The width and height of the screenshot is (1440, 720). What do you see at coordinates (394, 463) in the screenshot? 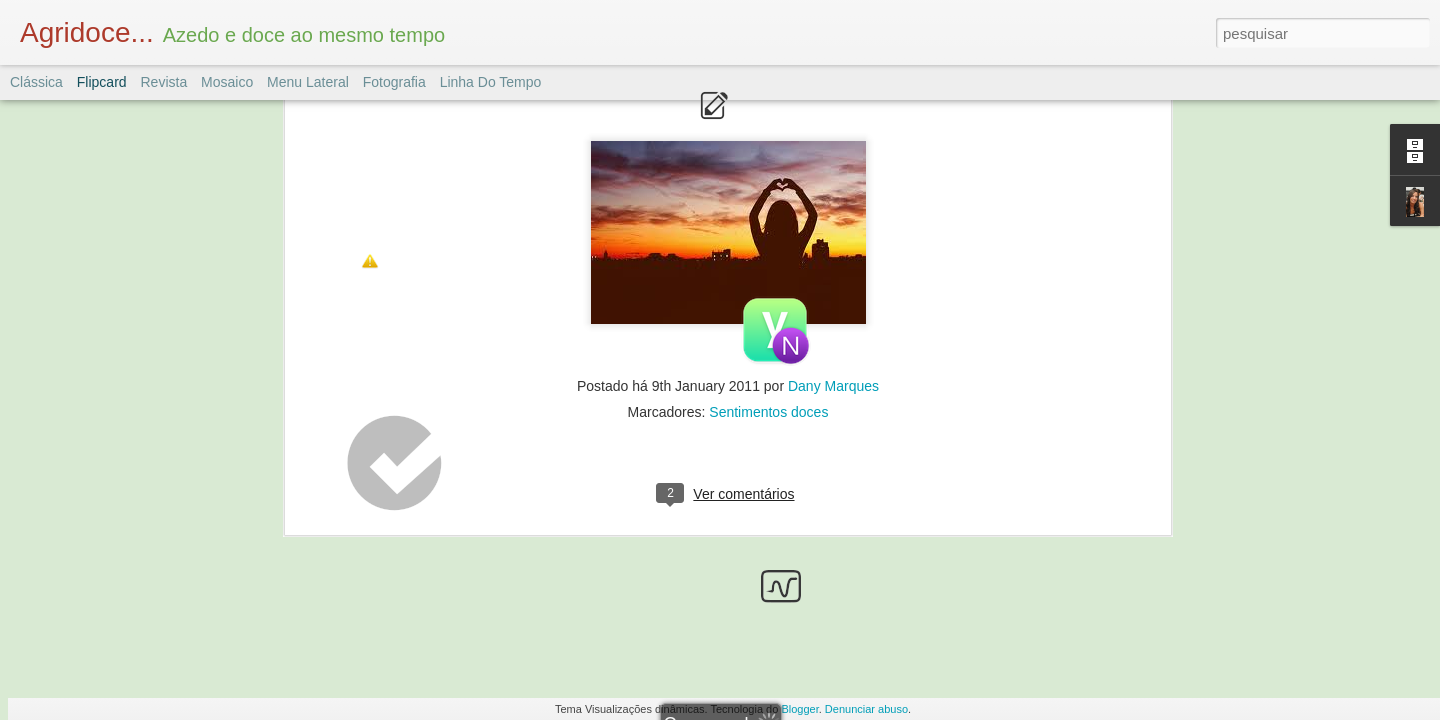
I see `indicates a default or selected item` at bounding box center [394, 463].